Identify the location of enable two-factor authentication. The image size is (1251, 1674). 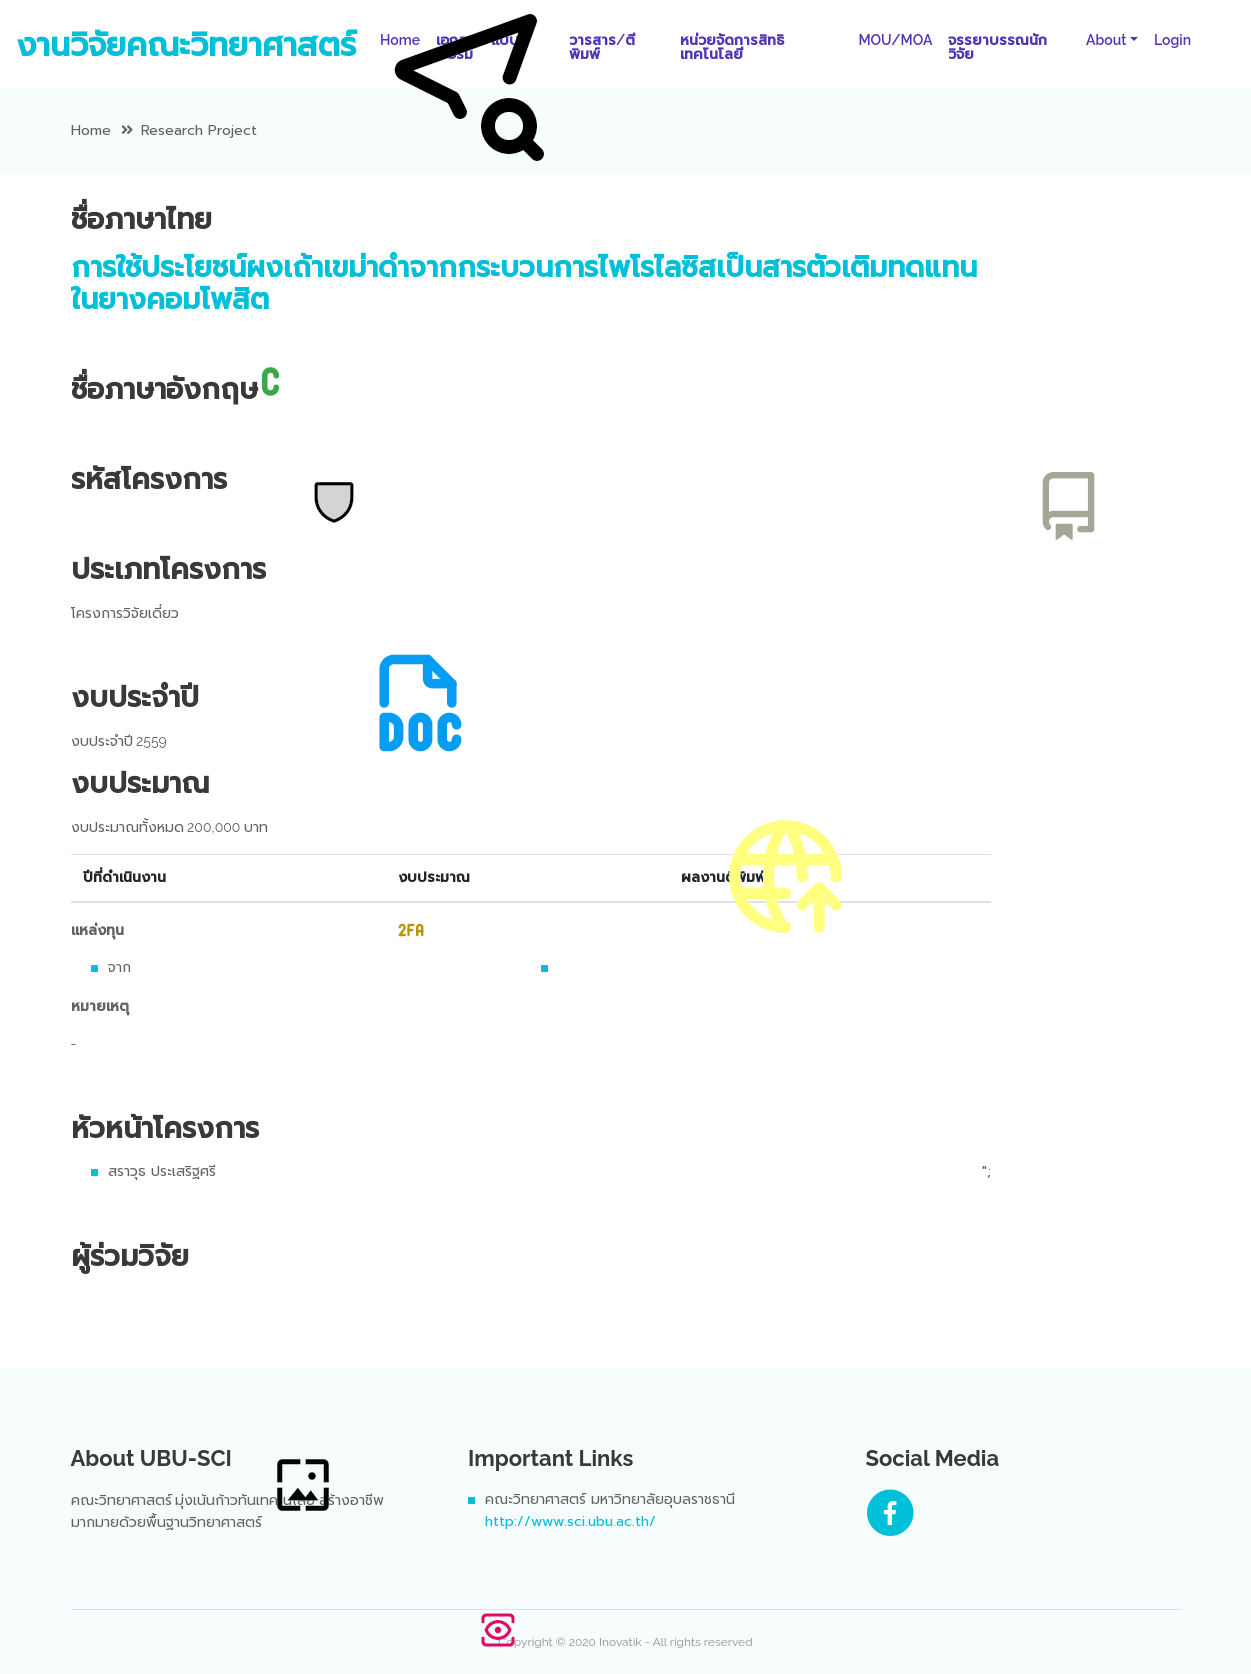
(411, 930).